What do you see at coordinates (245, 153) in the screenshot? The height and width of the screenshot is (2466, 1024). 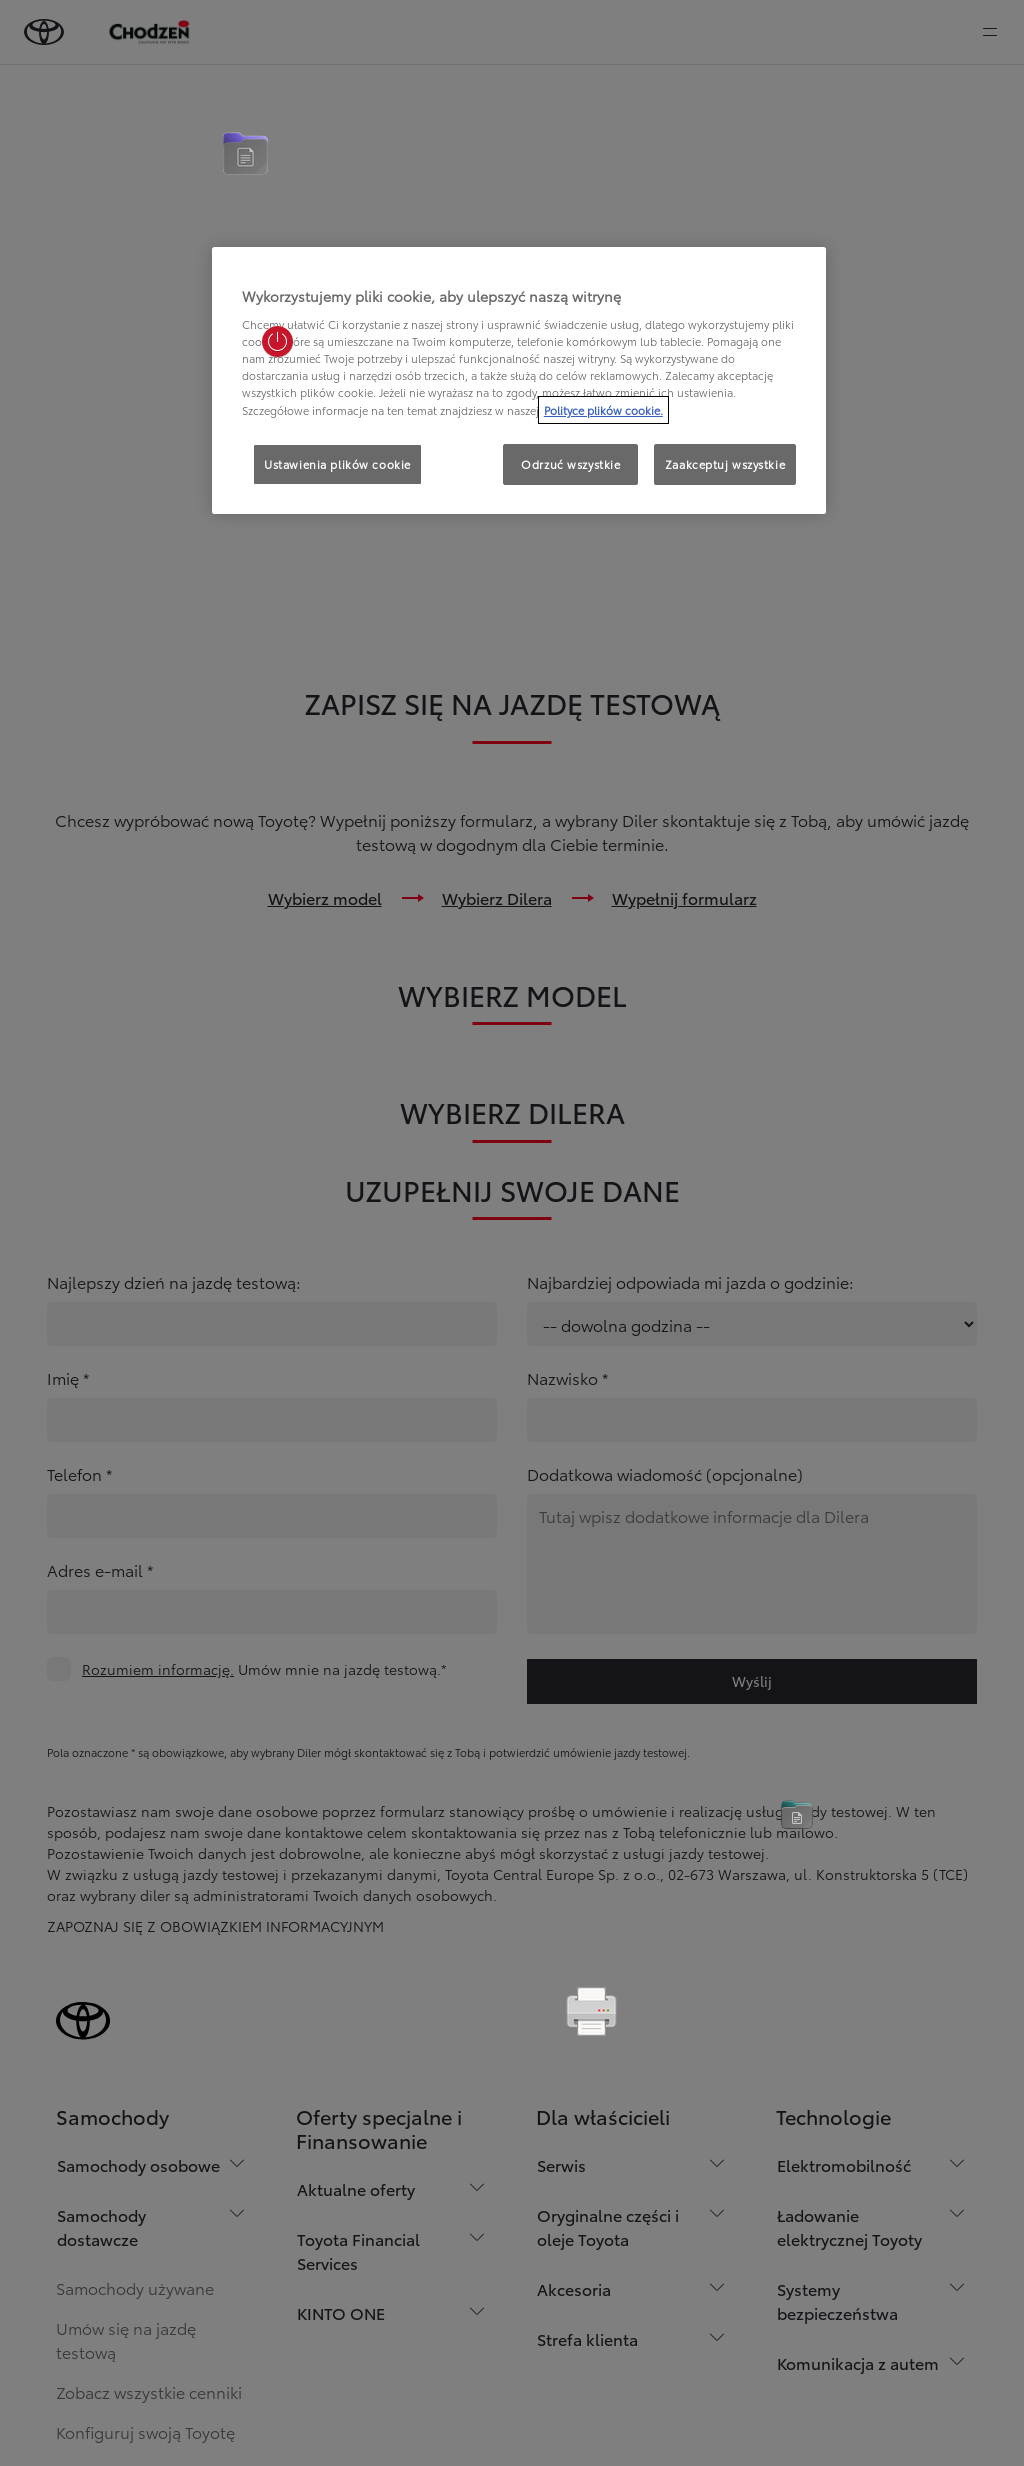 I see `open your documents folder` at bounding box center [245, 153].